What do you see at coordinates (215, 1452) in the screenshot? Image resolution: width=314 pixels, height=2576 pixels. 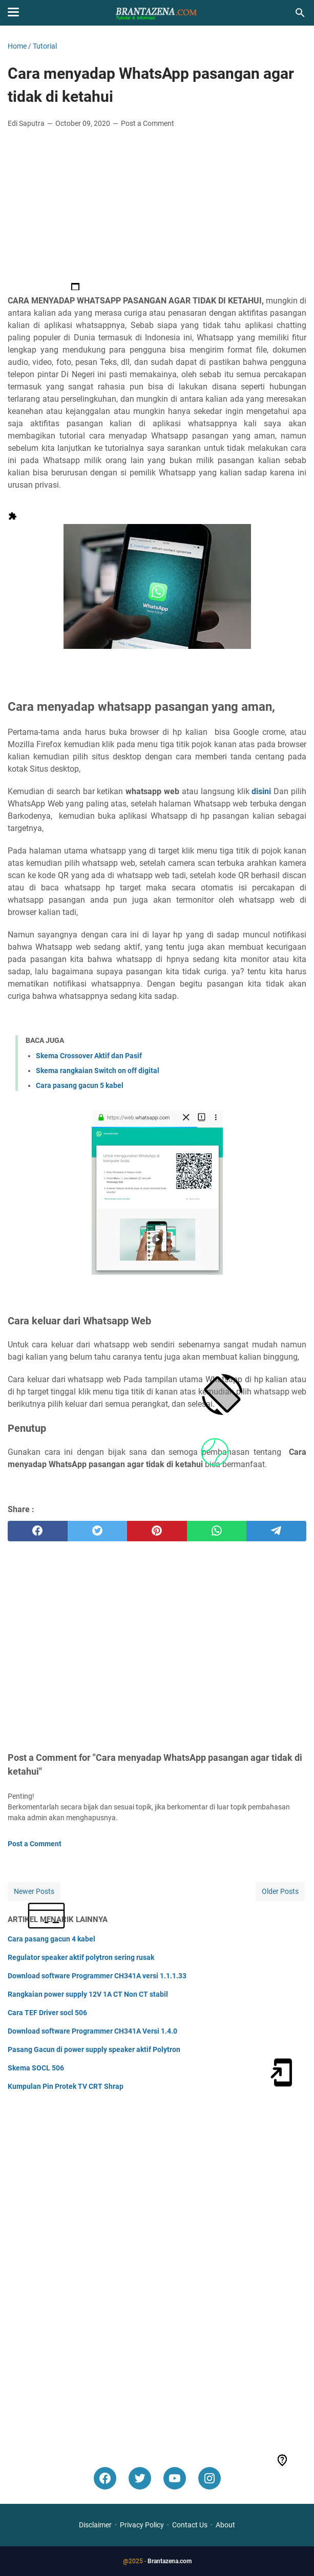 I see `access tennis or sports-related features` at bounding box center [215, 1452].